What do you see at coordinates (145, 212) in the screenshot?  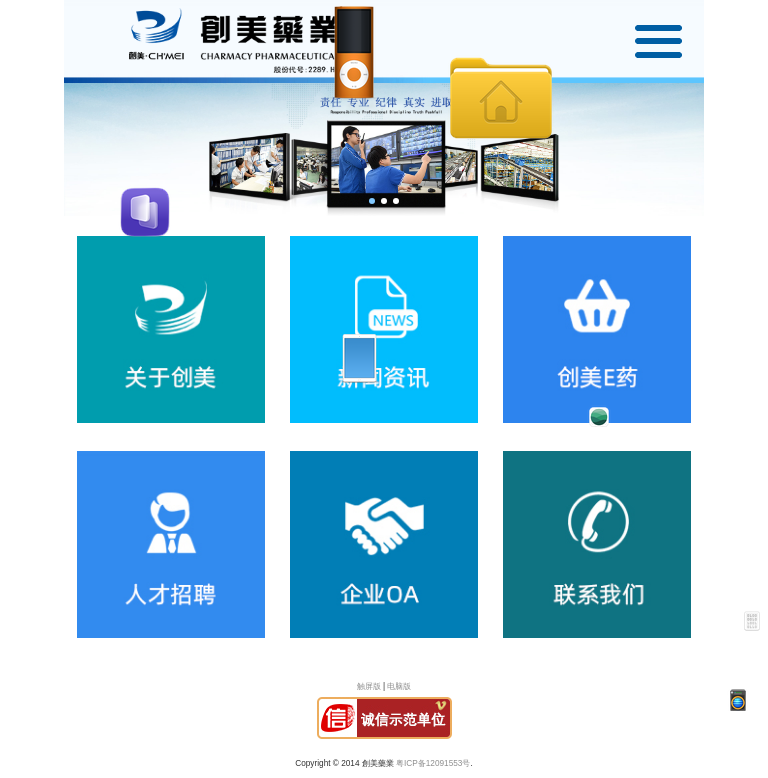 I see `open tuple for remote pair programming` at bounding box center [145, 212].